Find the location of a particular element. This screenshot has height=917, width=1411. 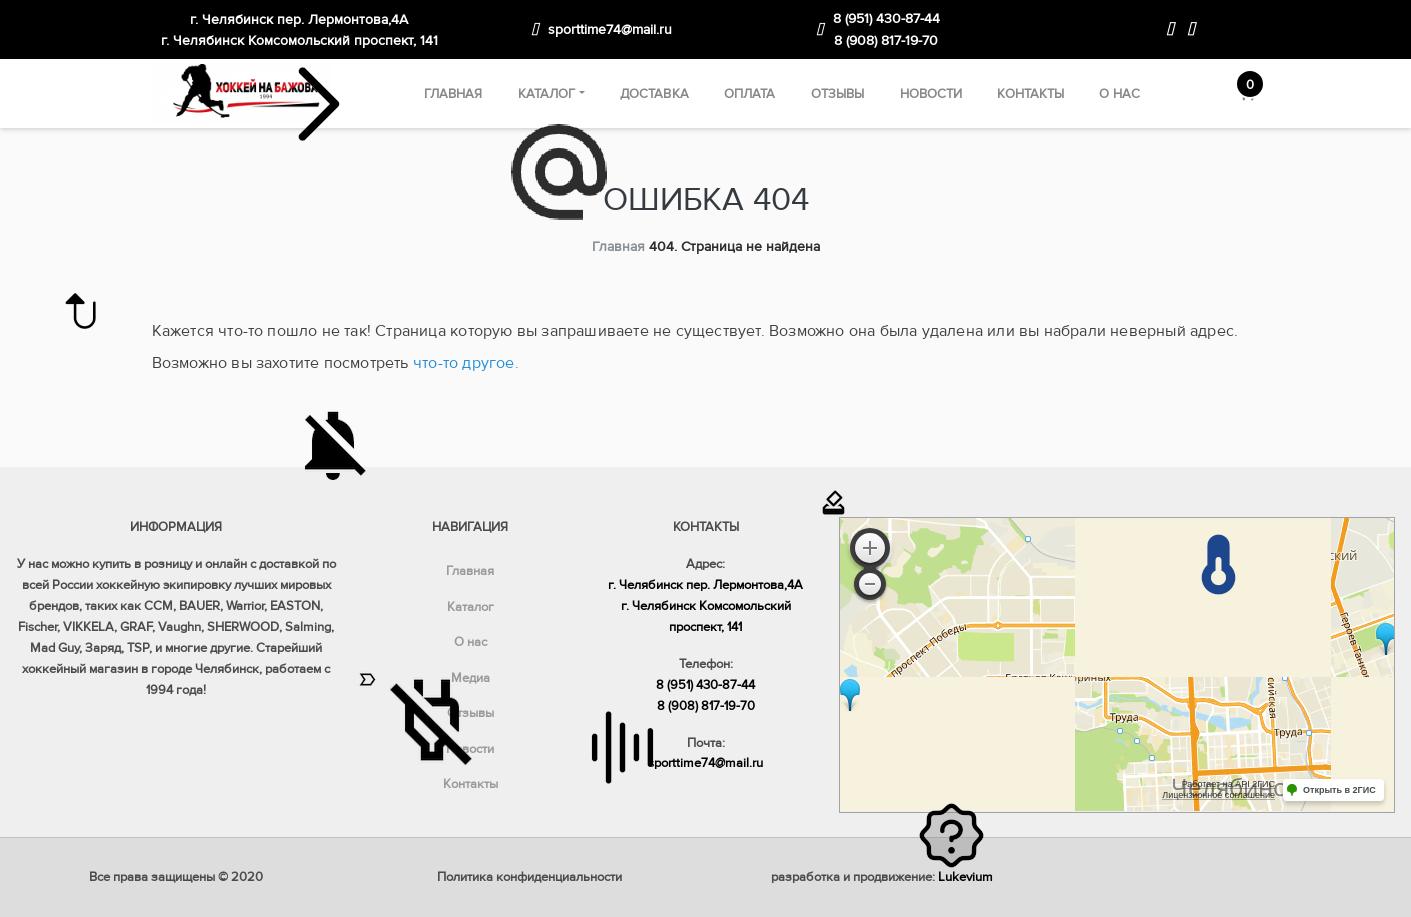

cast your vote or submit a ballot is located at coordinates (833, 502).